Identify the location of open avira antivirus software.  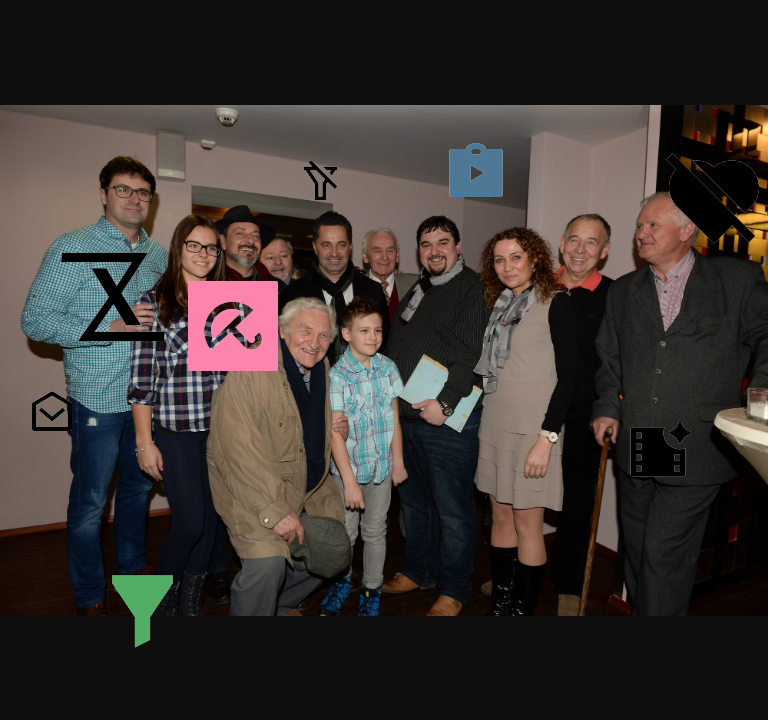
(233, 326).